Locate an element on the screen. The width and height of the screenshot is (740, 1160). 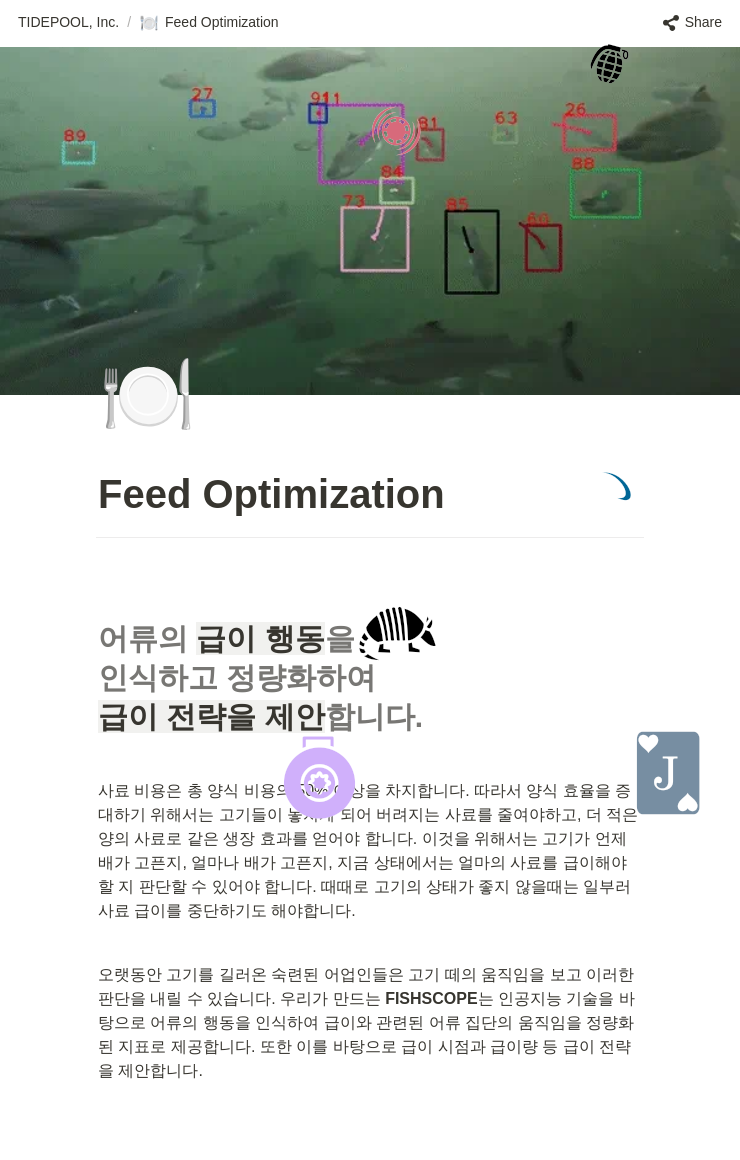
perform a quick attack or slash action is located at coordinates (616, 486).